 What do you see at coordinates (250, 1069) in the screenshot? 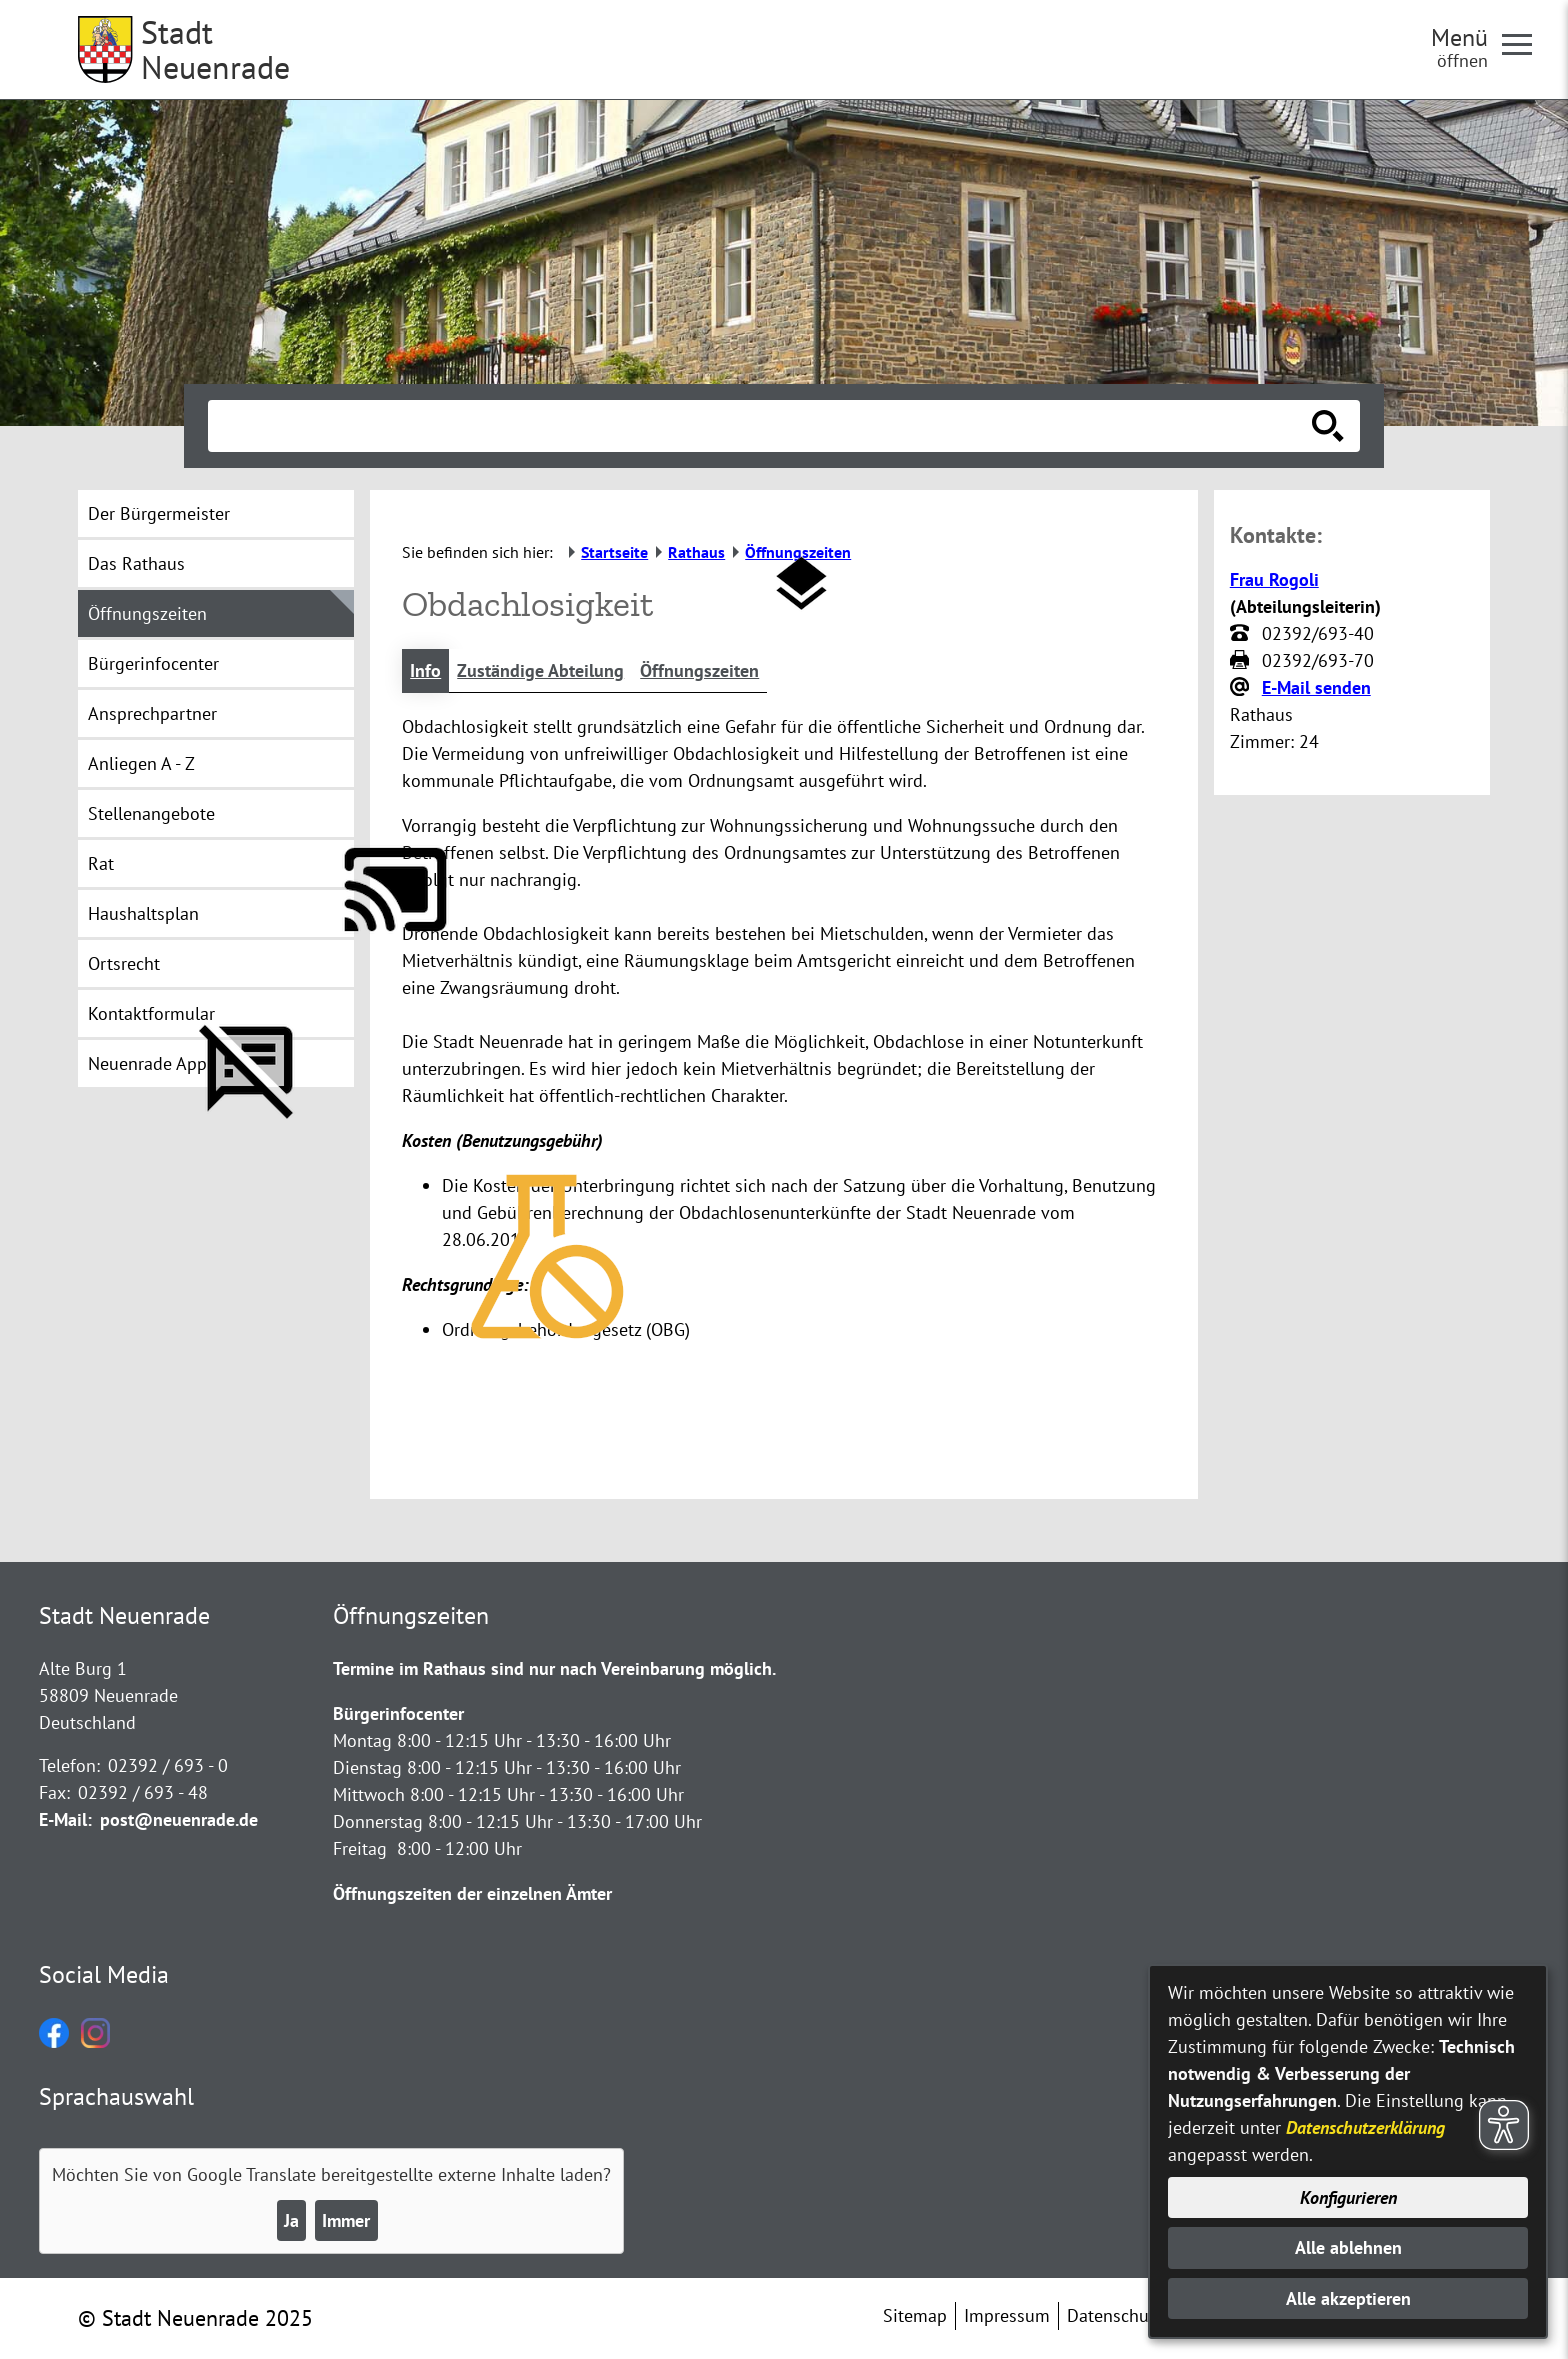
I see `mute or disable speaker notes` at bounding box center [250, 1069].